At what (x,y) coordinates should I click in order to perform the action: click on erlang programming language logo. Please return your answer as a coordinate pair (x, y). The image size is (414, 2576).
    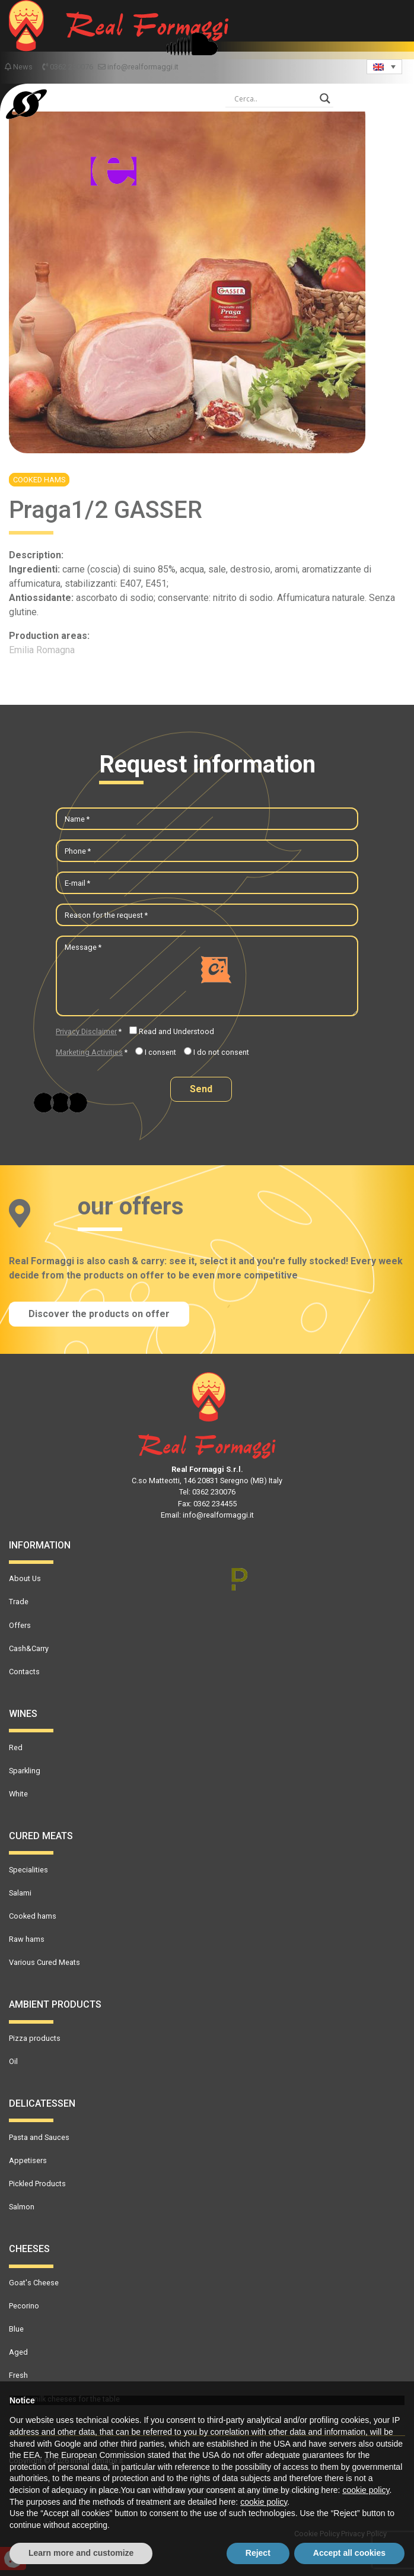
    Looking at the image, I should click on (113, 171).